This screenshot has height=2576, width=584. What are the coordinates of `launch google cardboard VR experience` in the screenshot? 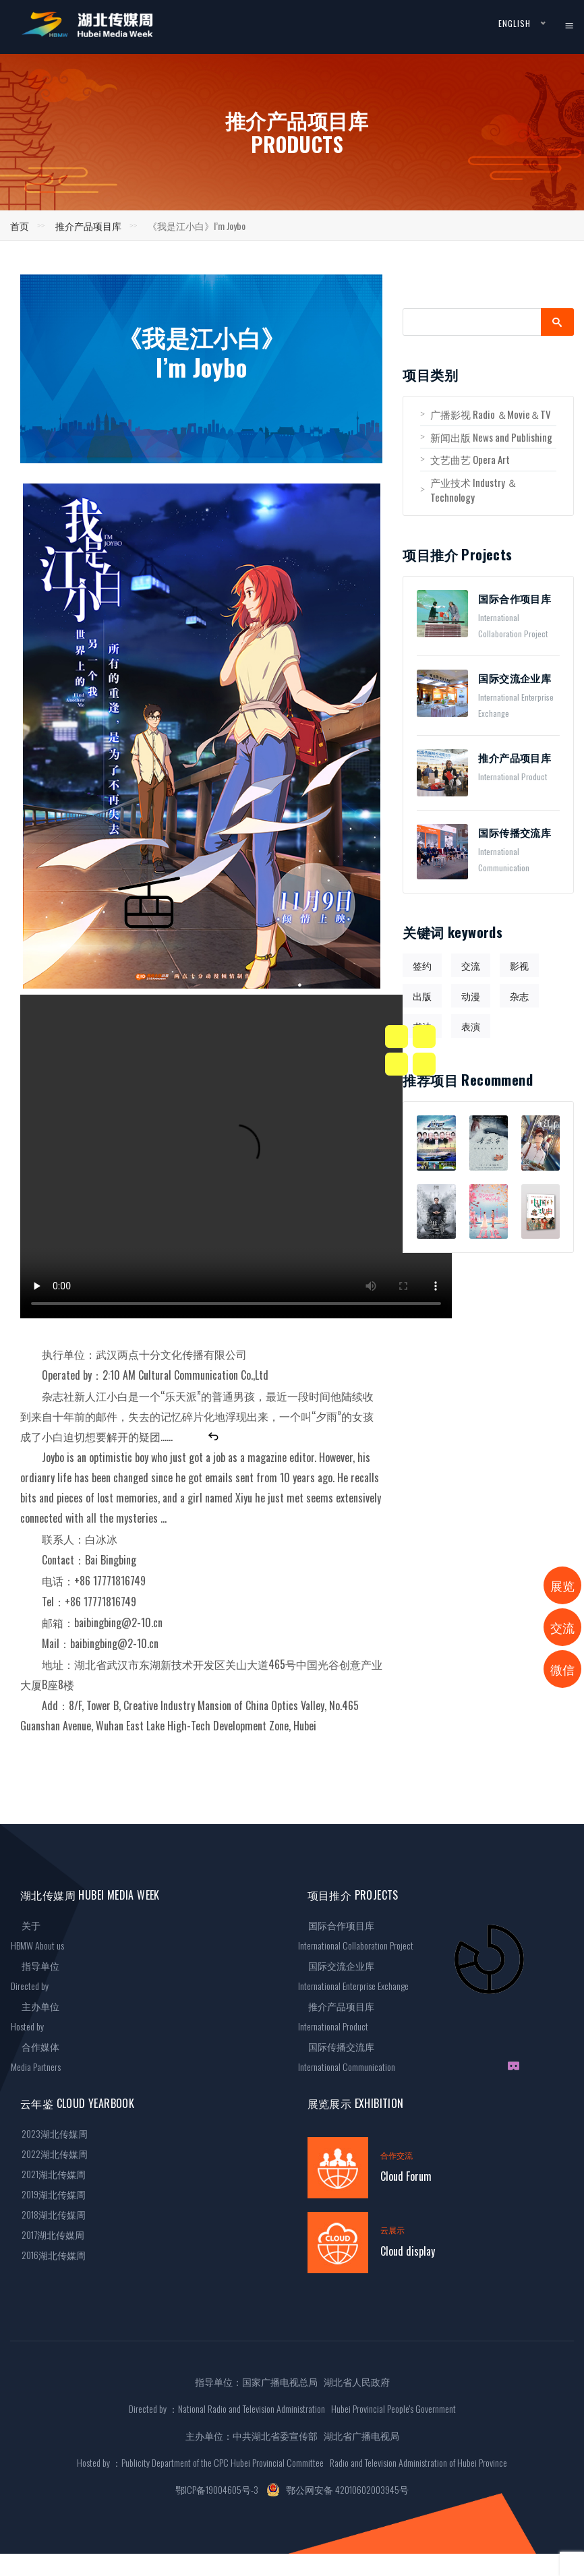 It's located at (513, 2066).